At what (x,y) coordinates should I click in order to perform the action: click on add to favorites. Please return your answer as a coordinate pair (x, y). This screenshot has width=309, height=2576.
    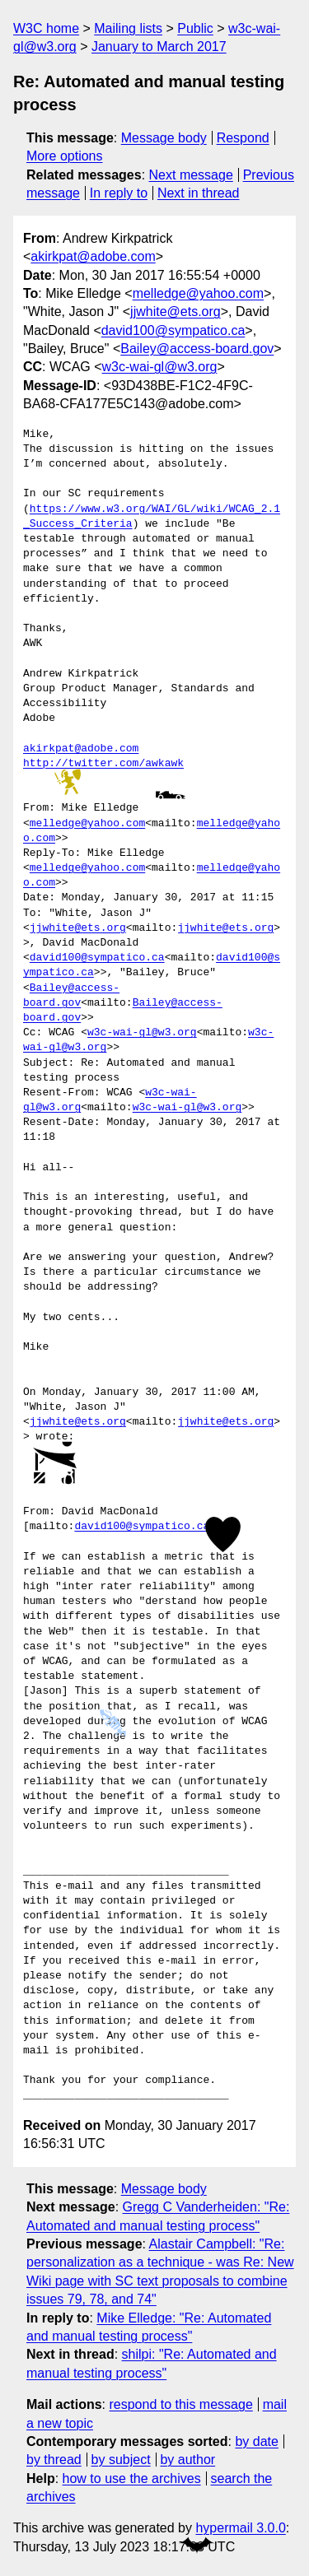
    Looking at the image, I should click on (222, 1534).